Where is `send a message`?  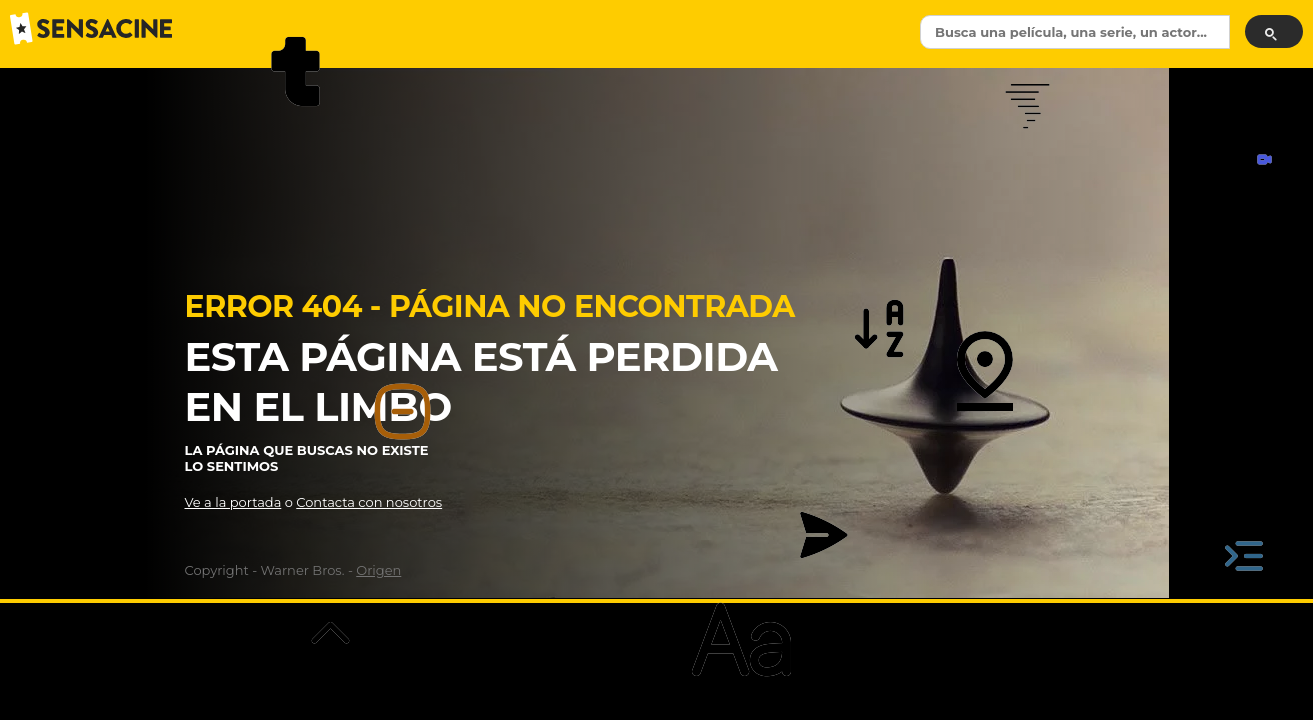
send a message is located at coordinates (823, 535).